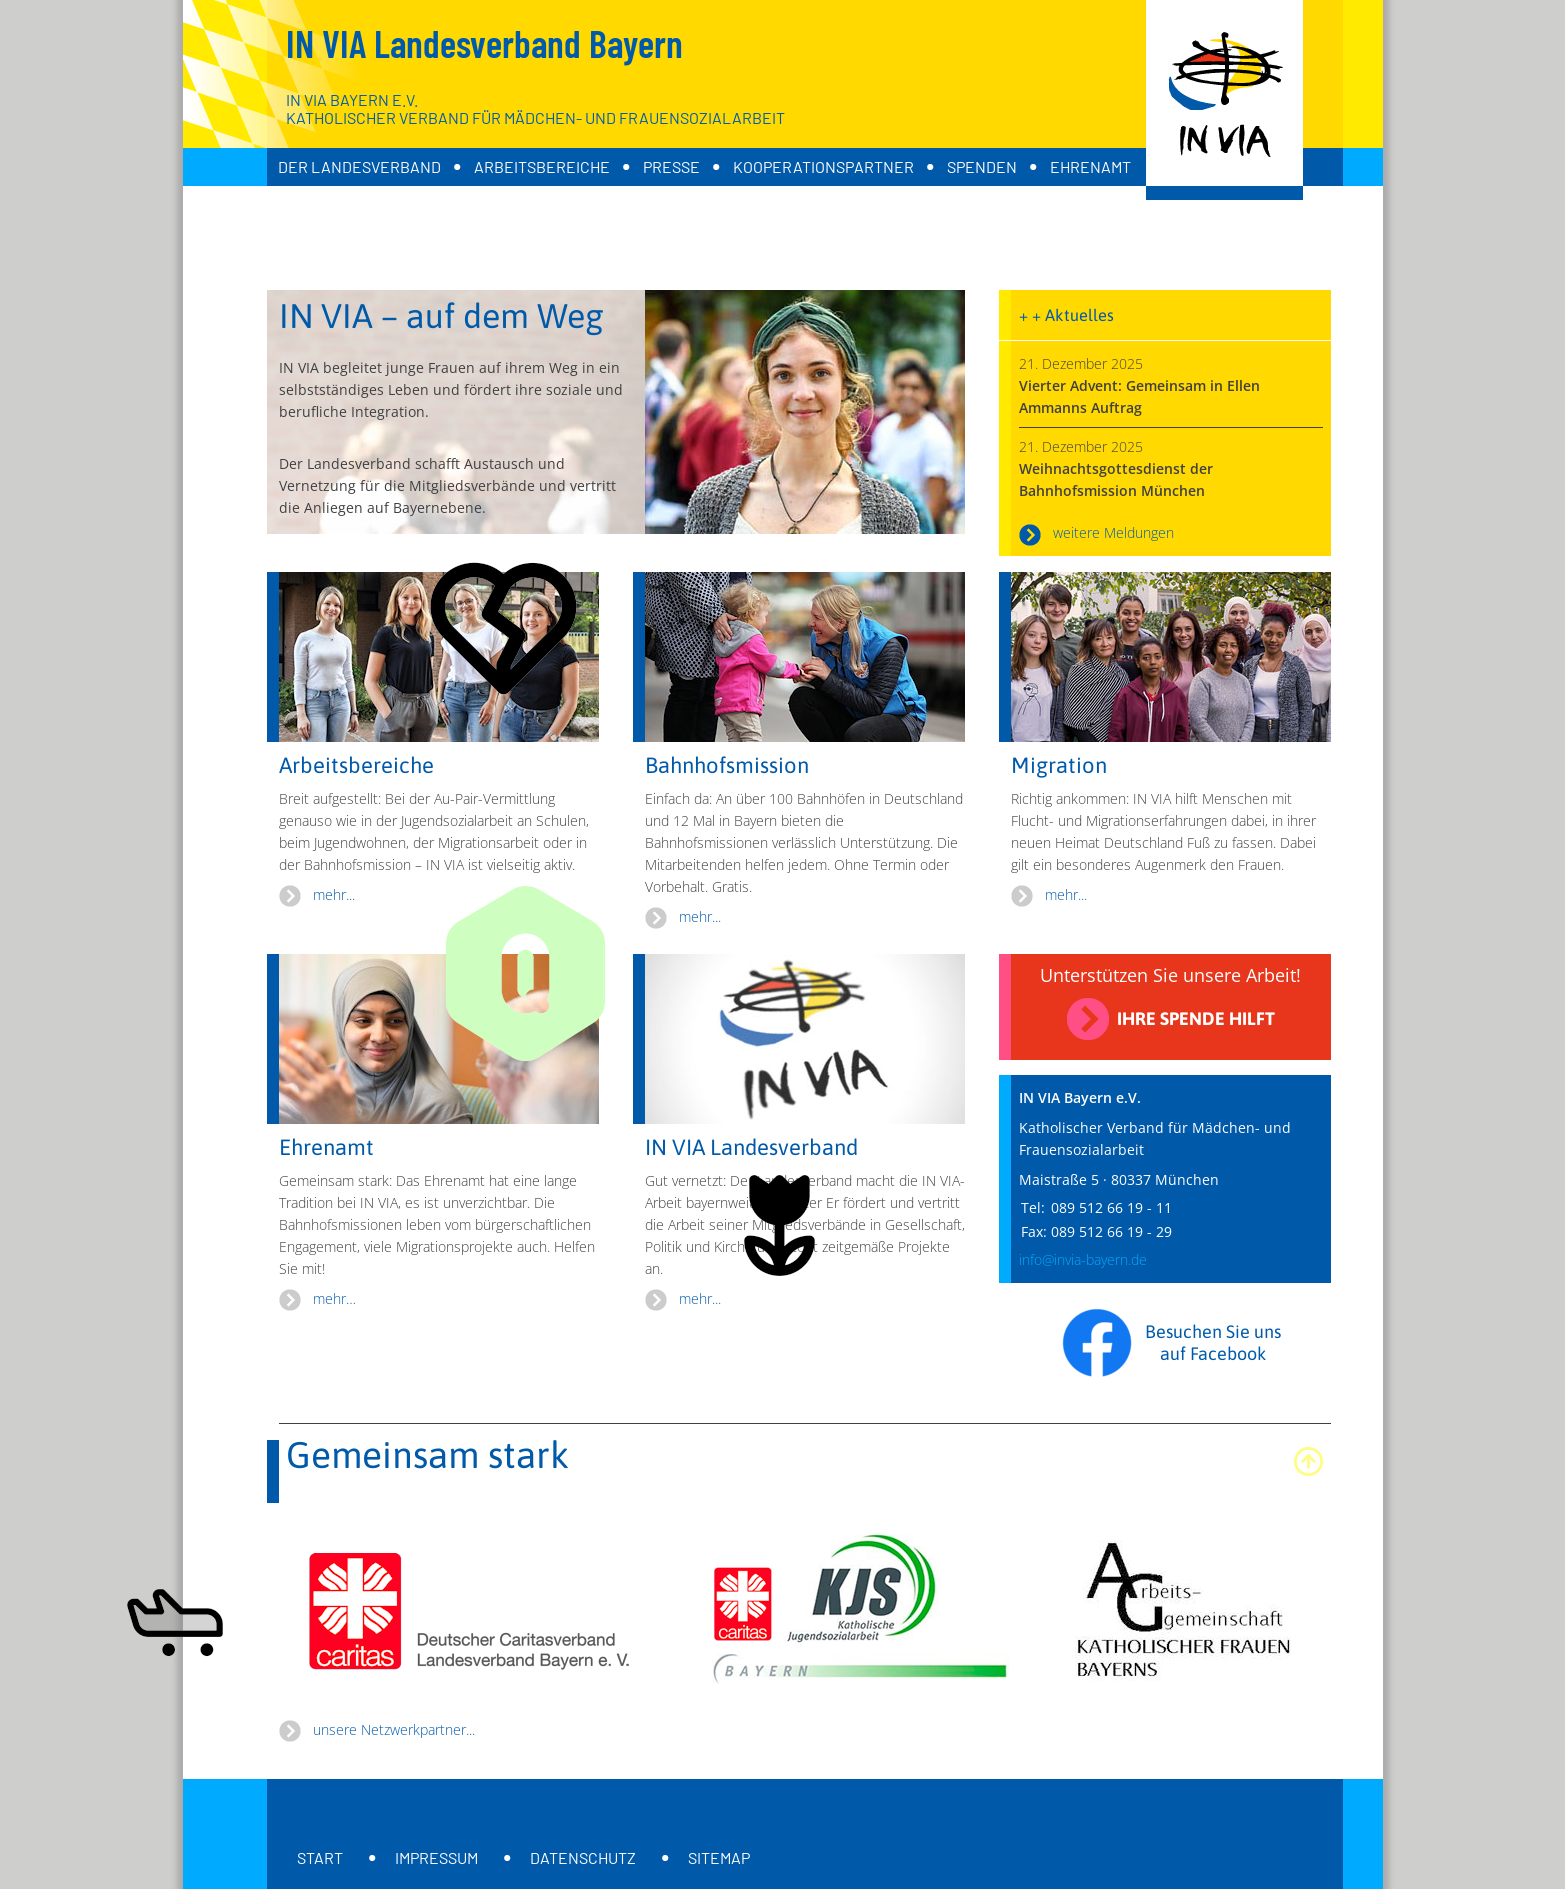  I want to click on remove from favorites, so click(503, 628).